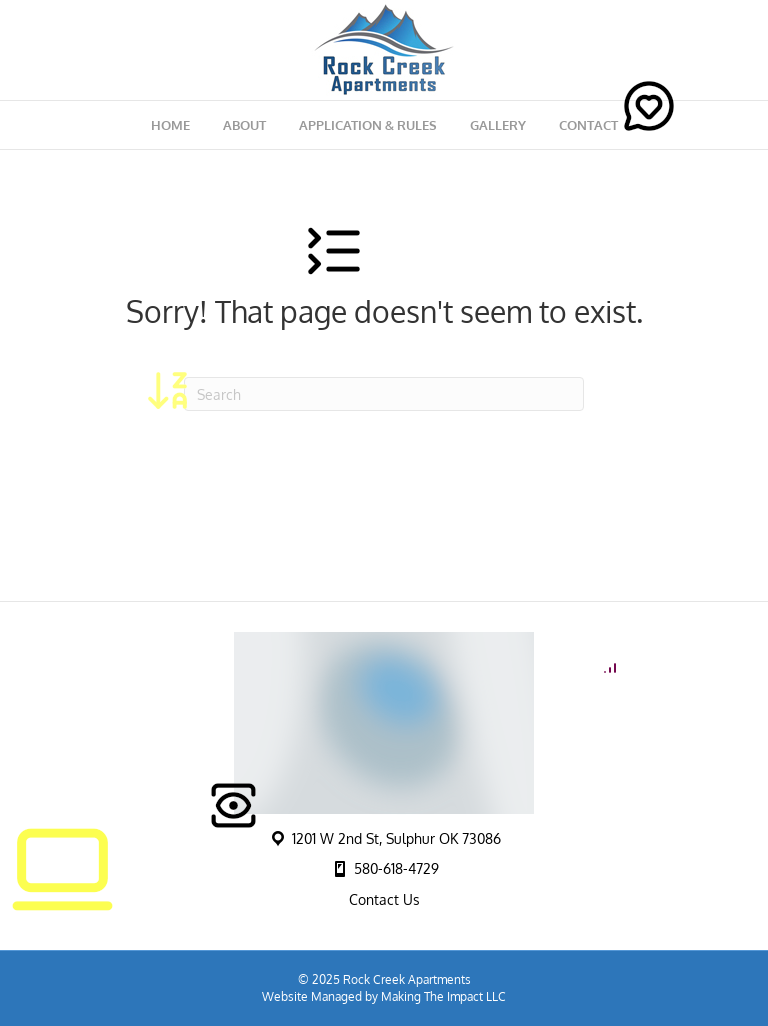 This screenshot has height=1026, width=768. I want to click on view or preview content, so click(233, 805).